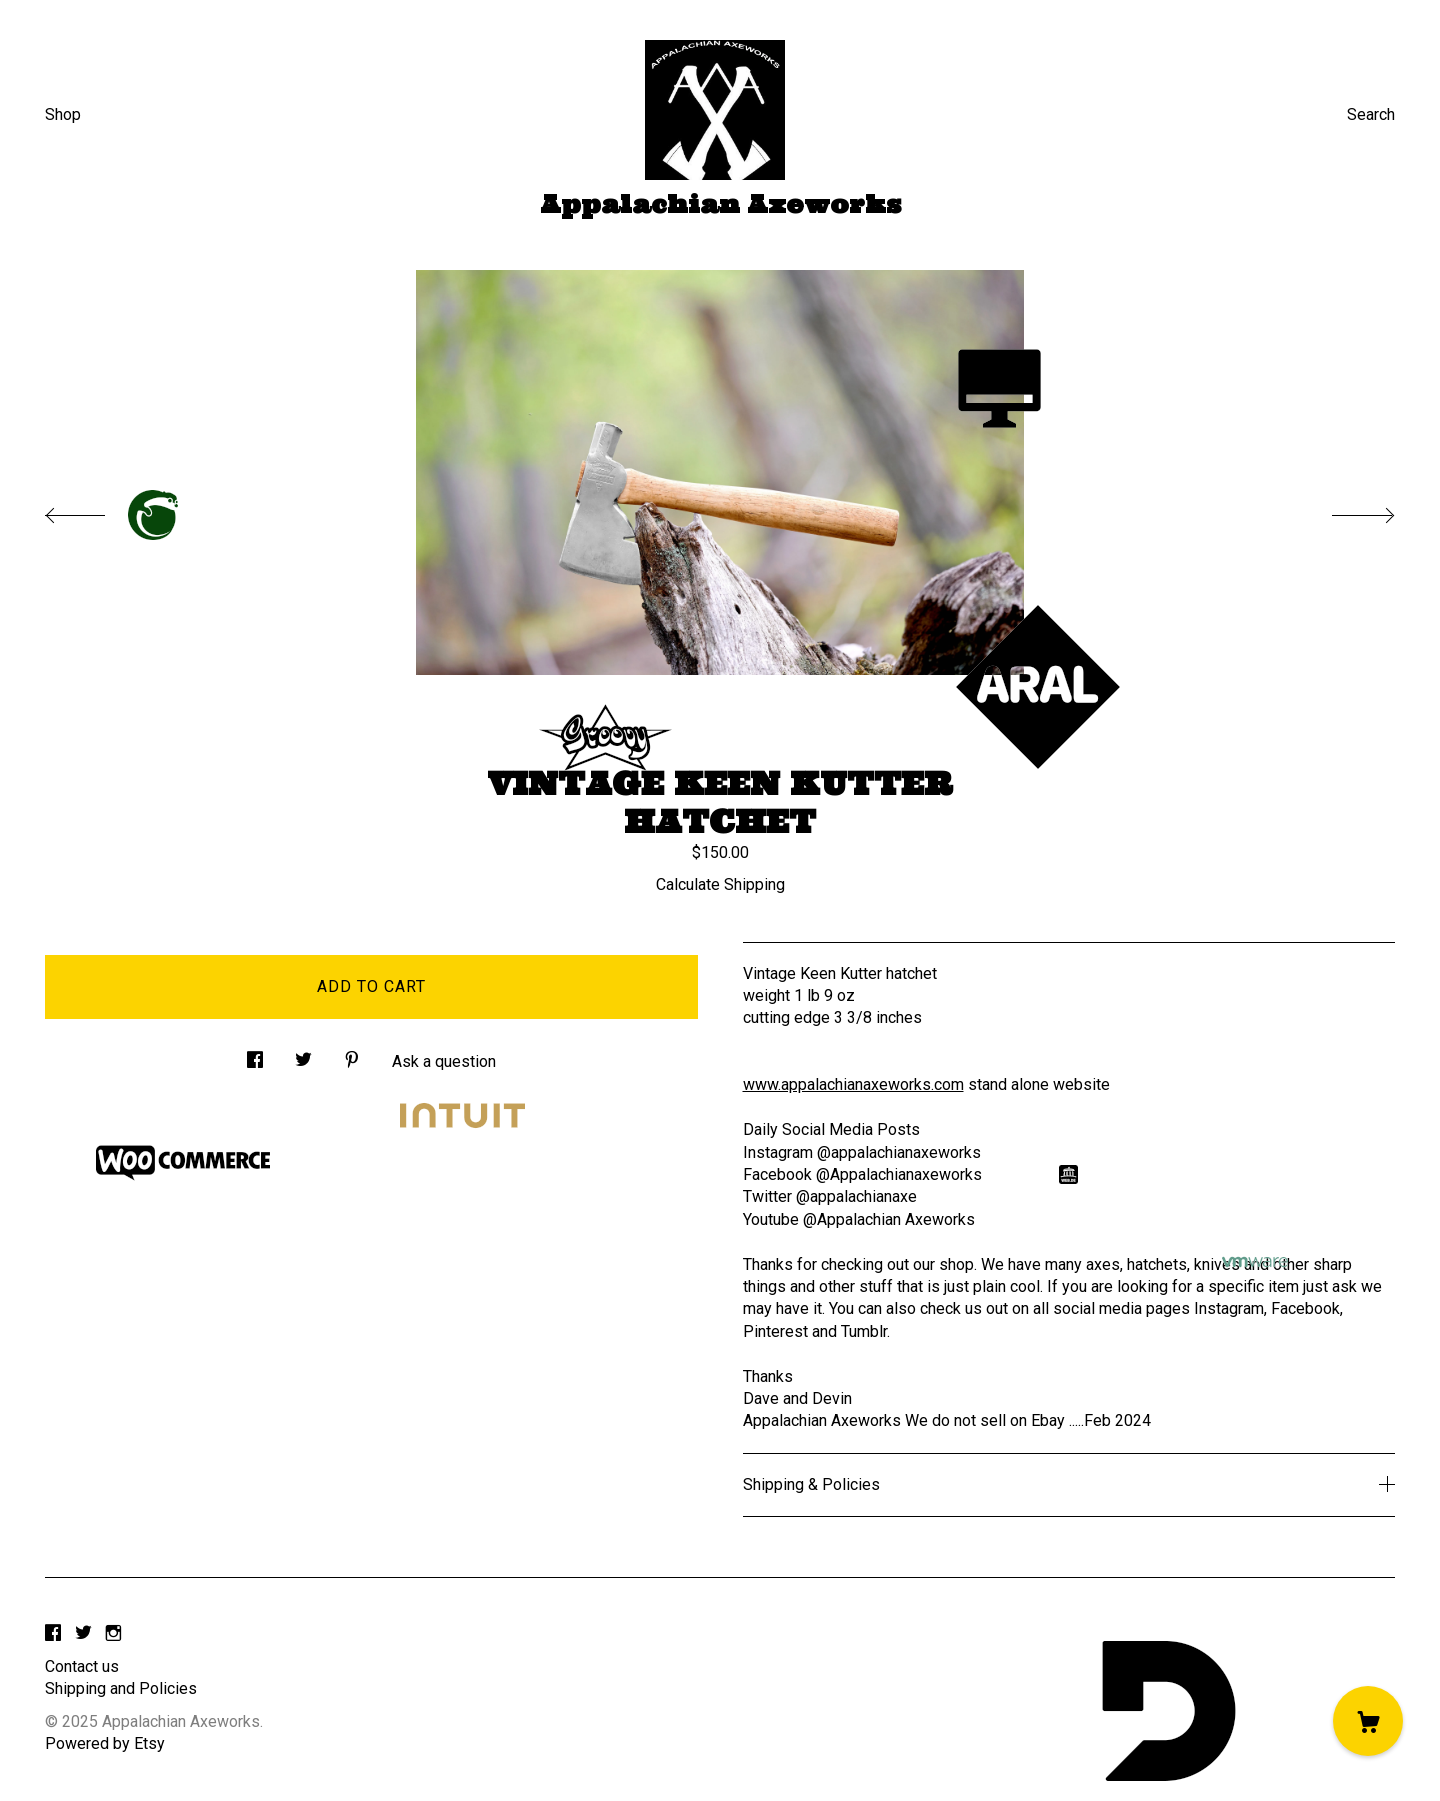 This screenshot has height=1801, width=1440. I want to click on deepgram logo, so click(1169, 1711).